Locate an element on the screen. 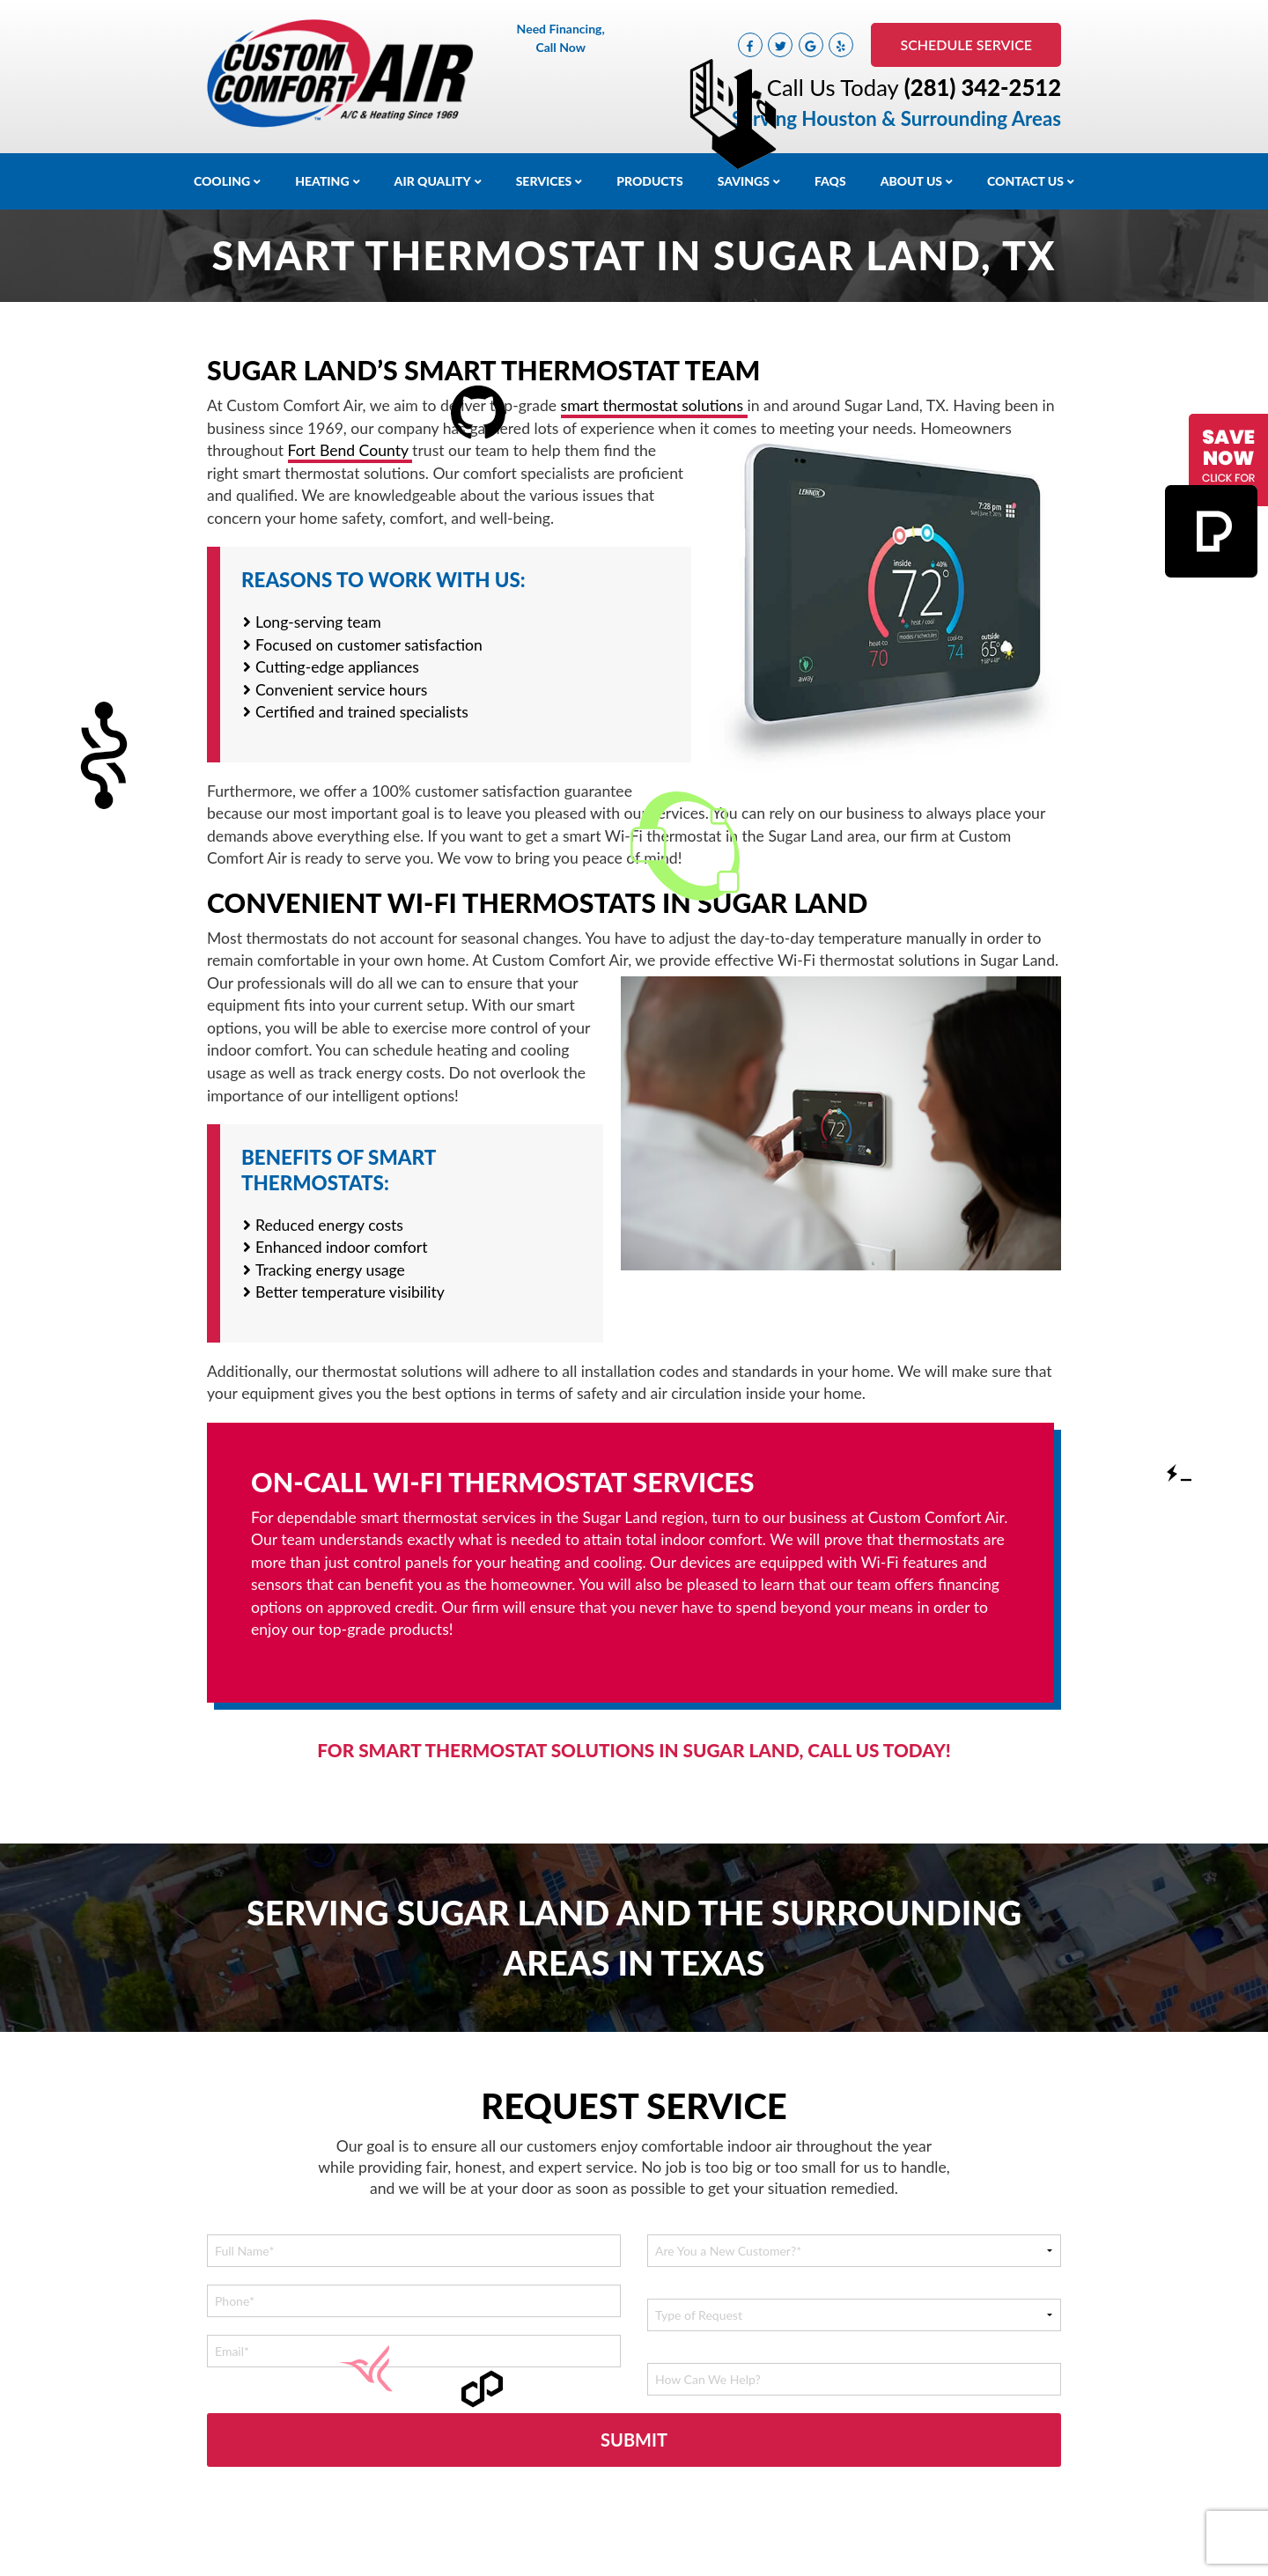 Image resolution: width=1268 pixels, height=2576 pixels. visit github profile or repository is located at coordinates (478, 412).